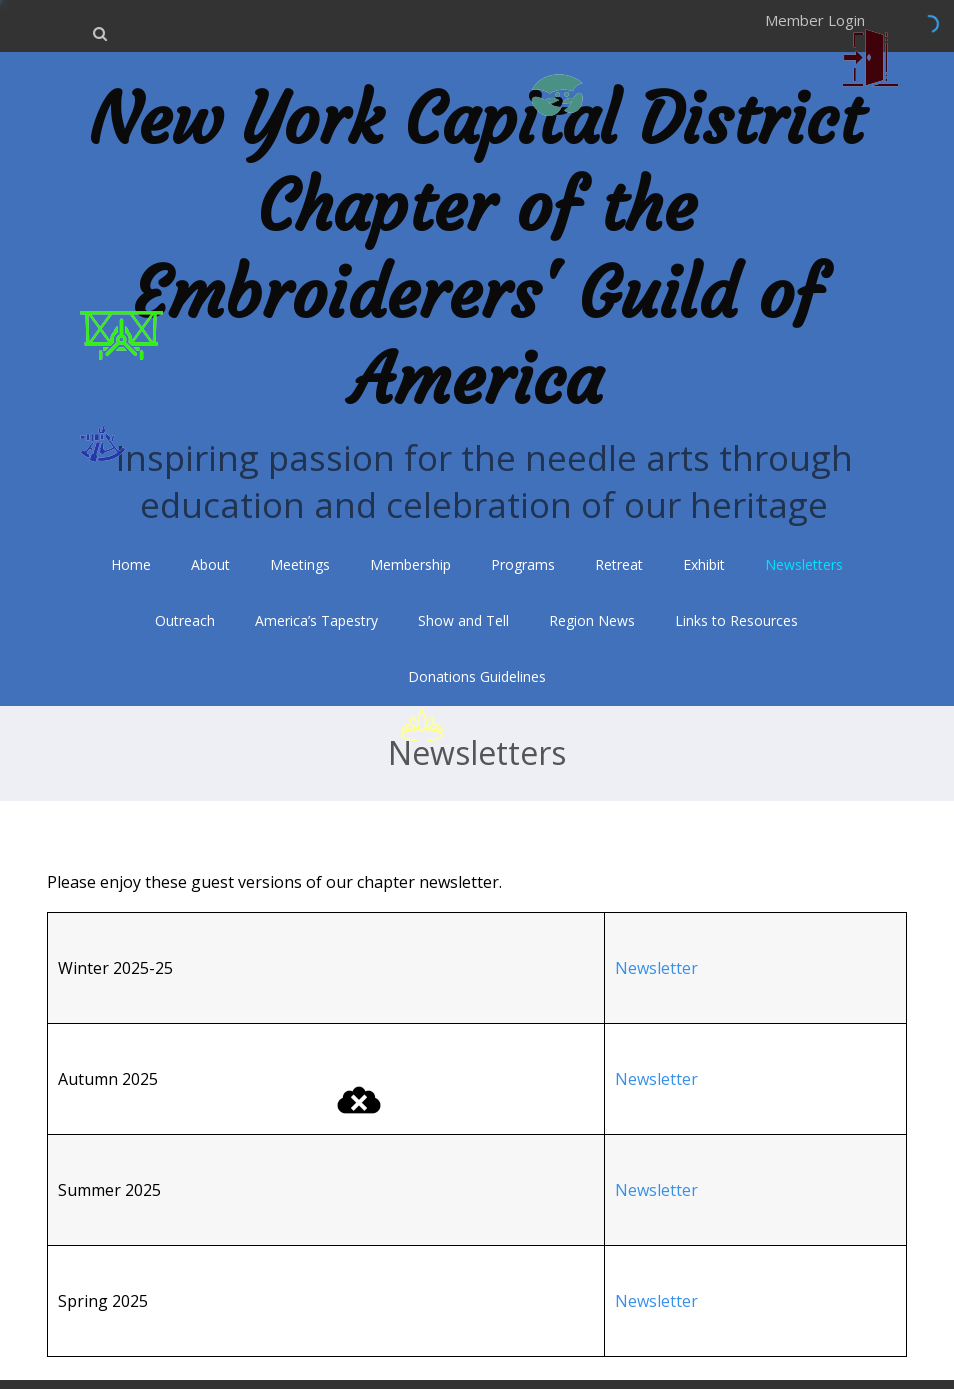 The height and width of the screenshot is (1389, 954). What do you see at coordinates (103, 444) in the screenshot?
I see `access navigation or mapping tools` at bounding box center [103, 444].